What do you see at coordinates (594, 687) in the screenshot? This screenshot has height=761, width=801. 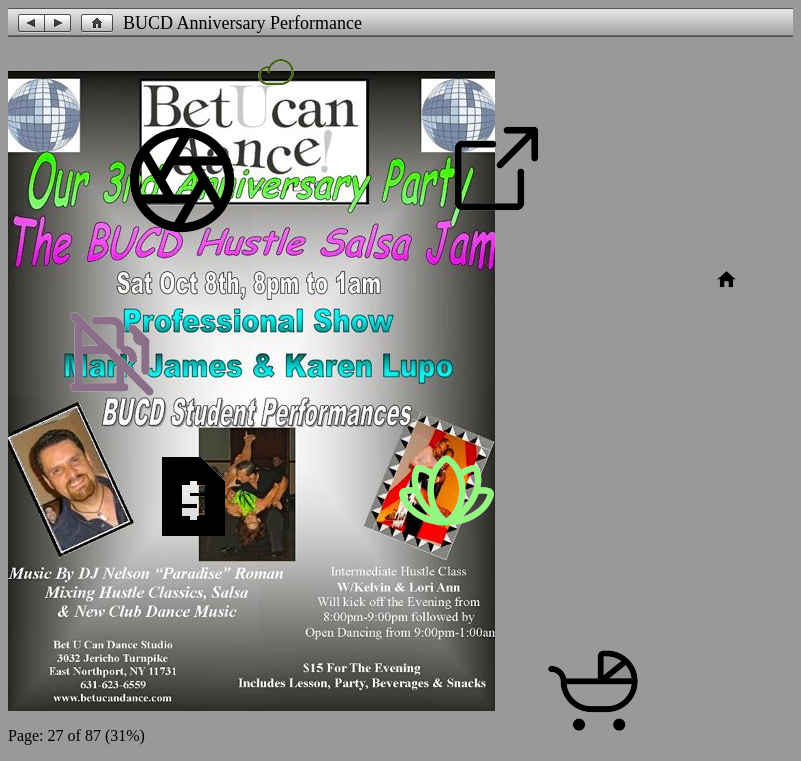 I see `browse baby or parenting products` at bounding box center [594, 687].